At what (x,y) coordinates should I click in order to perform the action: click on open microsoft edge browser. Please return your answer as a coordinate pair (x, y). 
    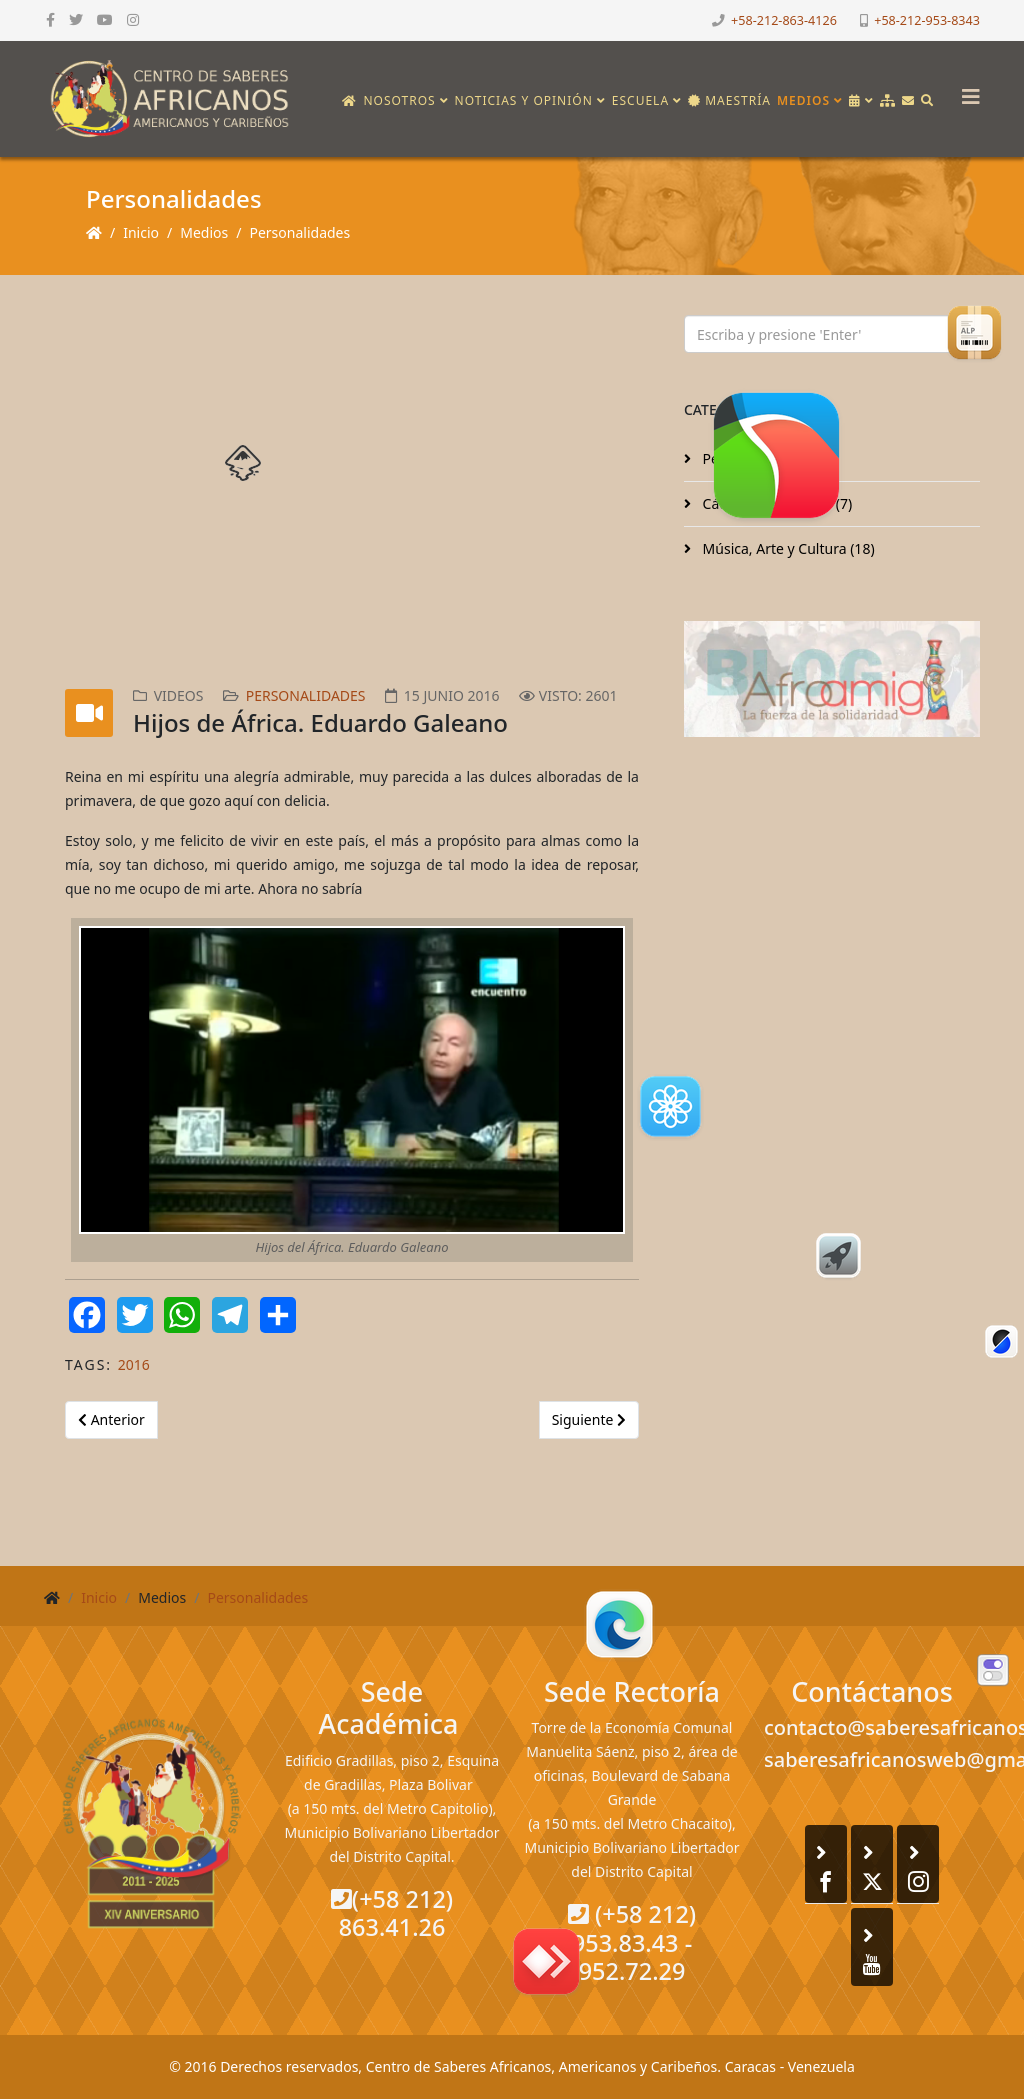
    Looking at the image, I should click on (619, 1624).